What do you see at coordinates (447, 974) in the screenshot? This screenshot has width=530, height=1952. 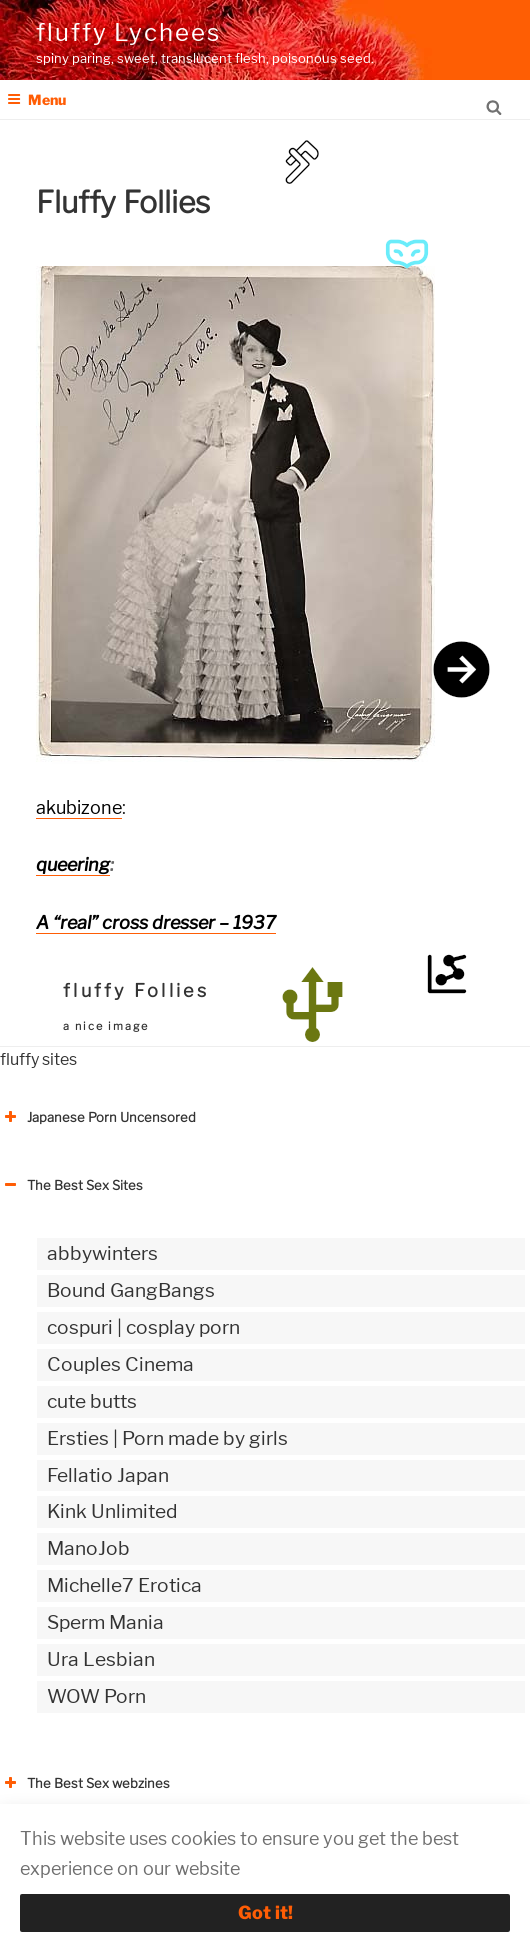 I see `view scatter plot or data visualization` at bounding box center [447, 974].